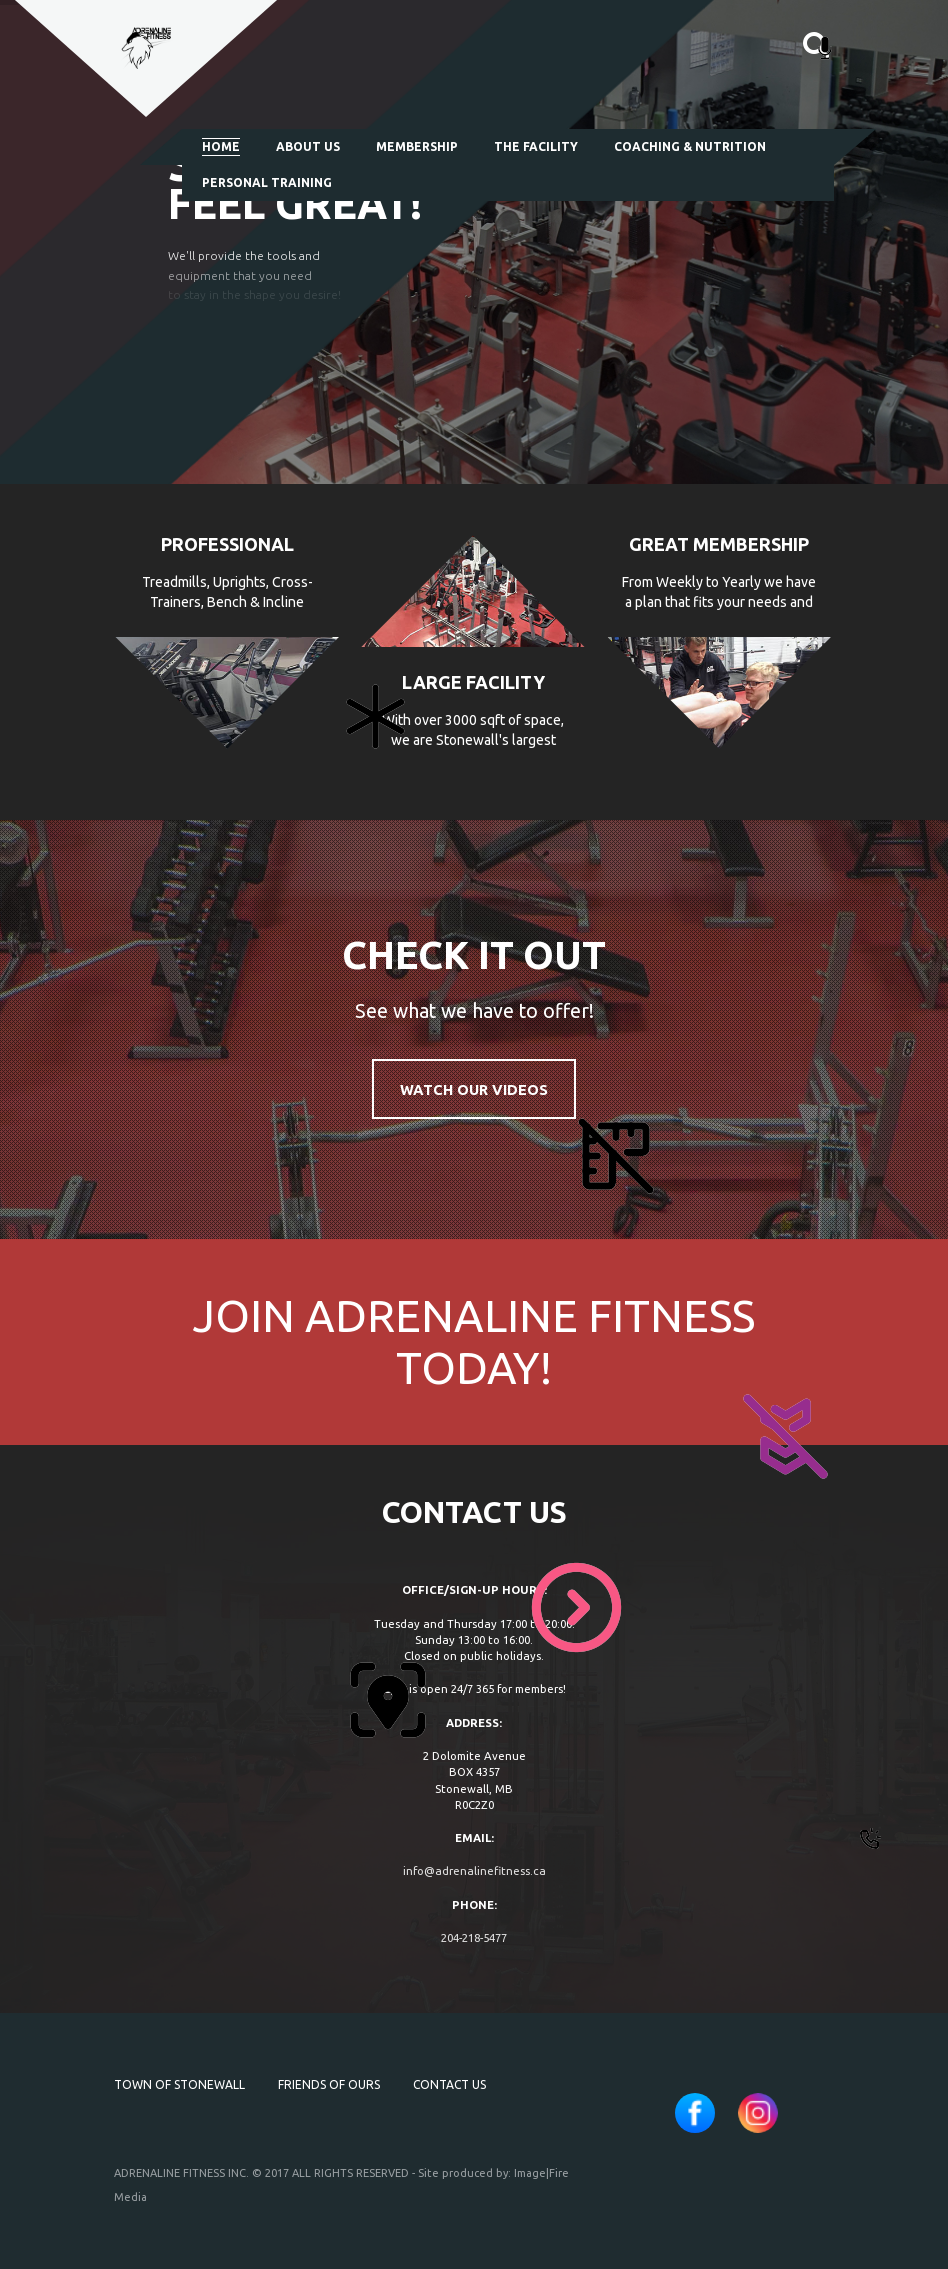  Describe the element at coordinates (388, 1700) in the screenshot. I see `activate live view mode for real-time location tracking` at that location.